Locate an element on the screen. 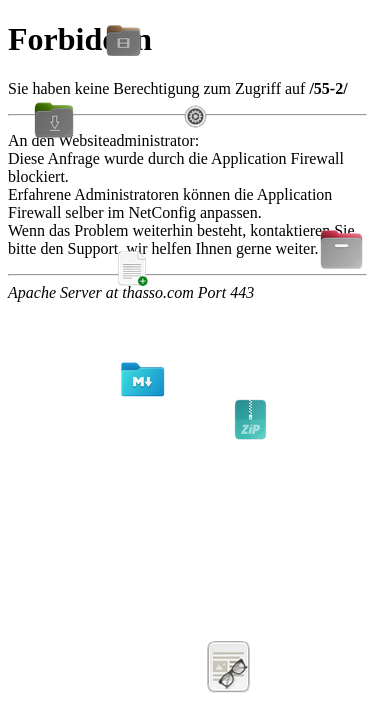  open your videos folder is located at coordinates (123, 40).